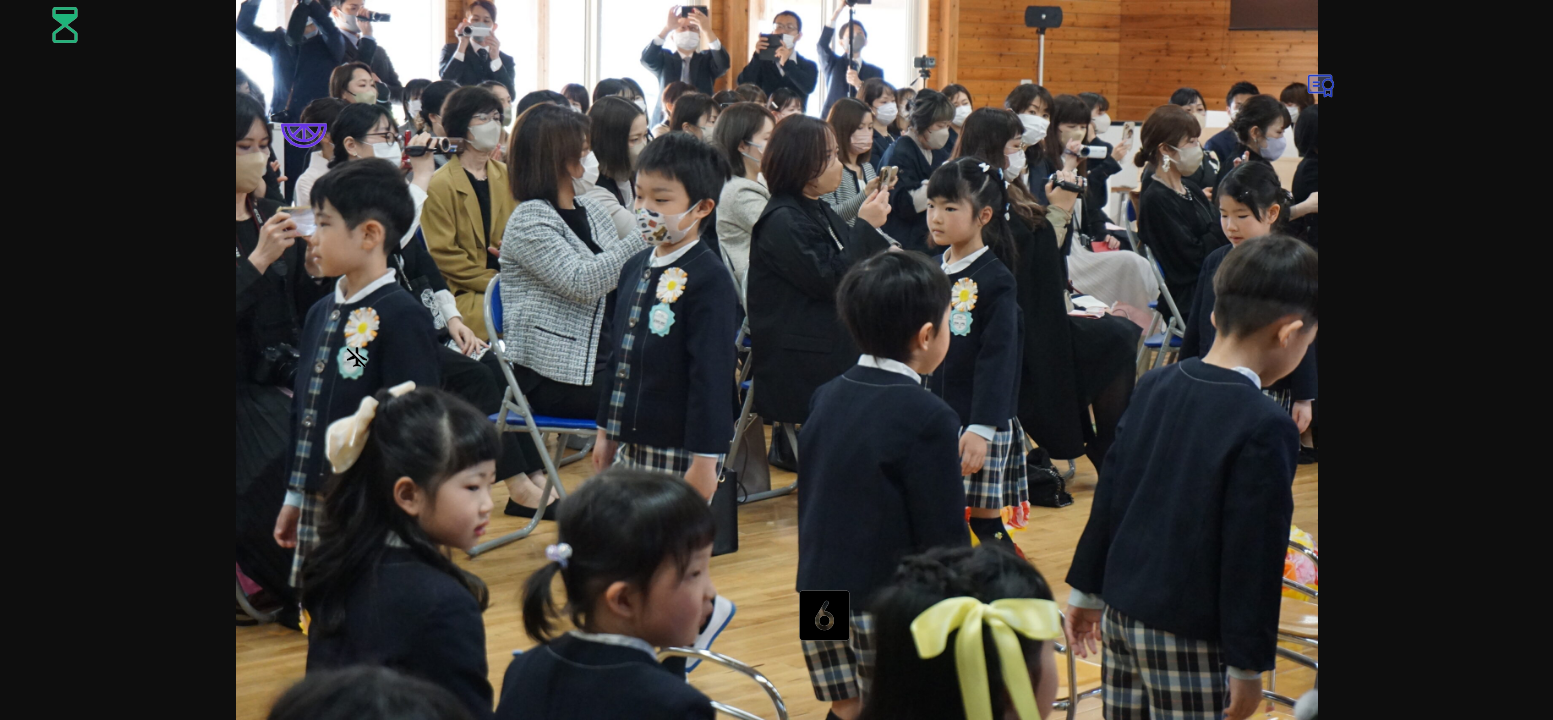 This screenshot has height=720, width=1553. Describe the element at coordinates (304, 132) in the screenshot. I see `indicates citrus or fruit-related content` at that location.